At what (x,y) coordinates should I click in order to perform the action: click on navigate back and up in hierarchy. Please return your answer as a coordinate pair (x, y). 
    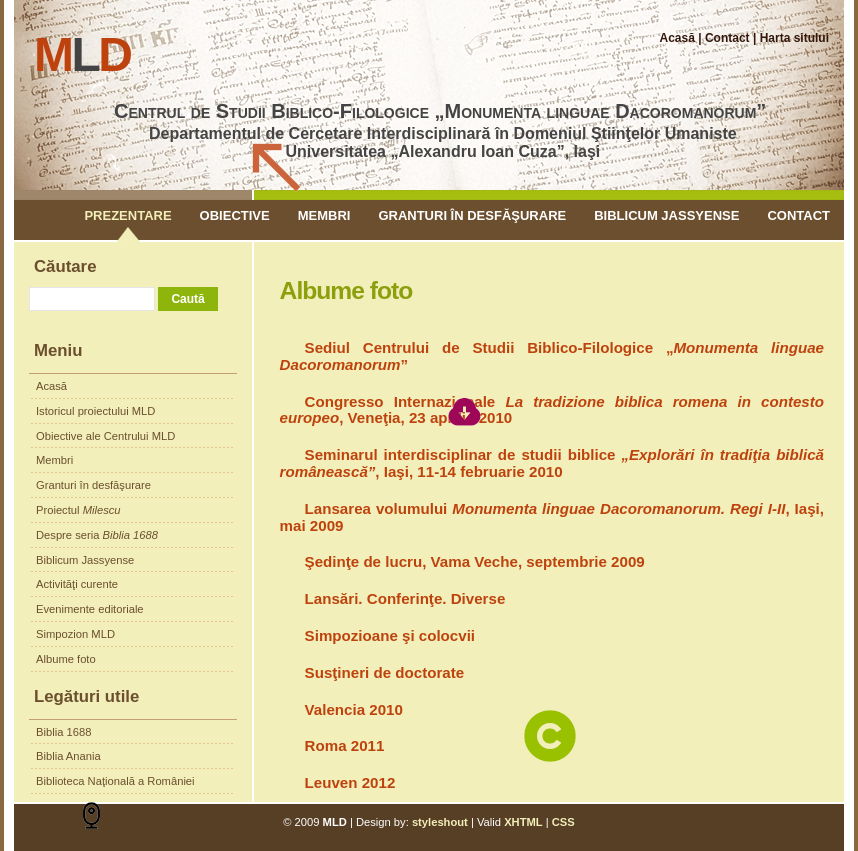
    Looking at the image, I should click on (275, 166).